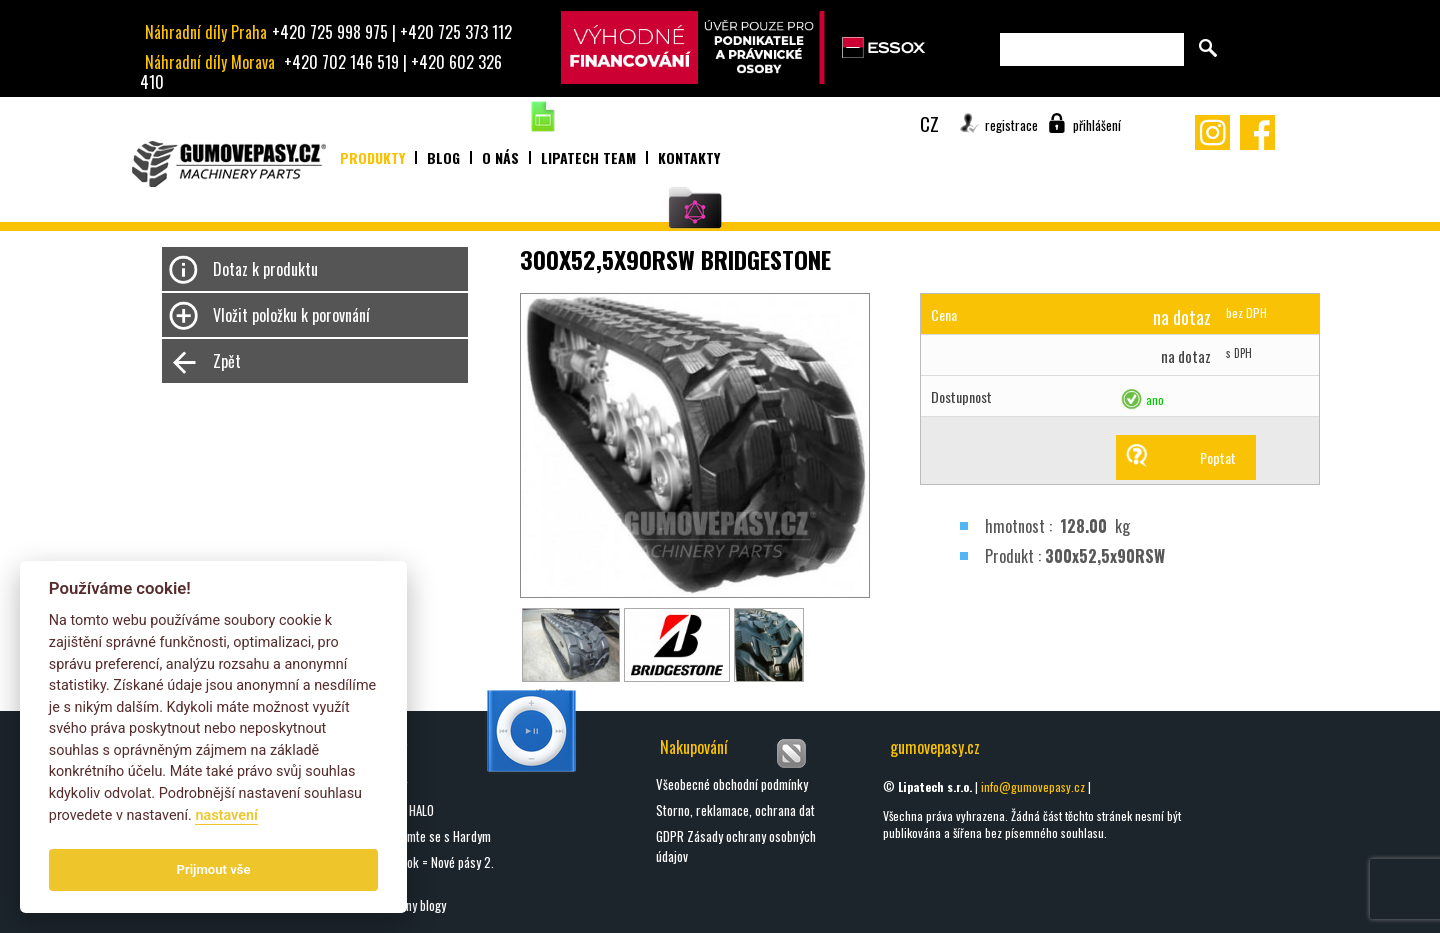 This screenshot has width=1440, height=933. Describe the element at coordinates (695, 209) in the screenshot. I see `open folder containing GraphQL project files` at that location.